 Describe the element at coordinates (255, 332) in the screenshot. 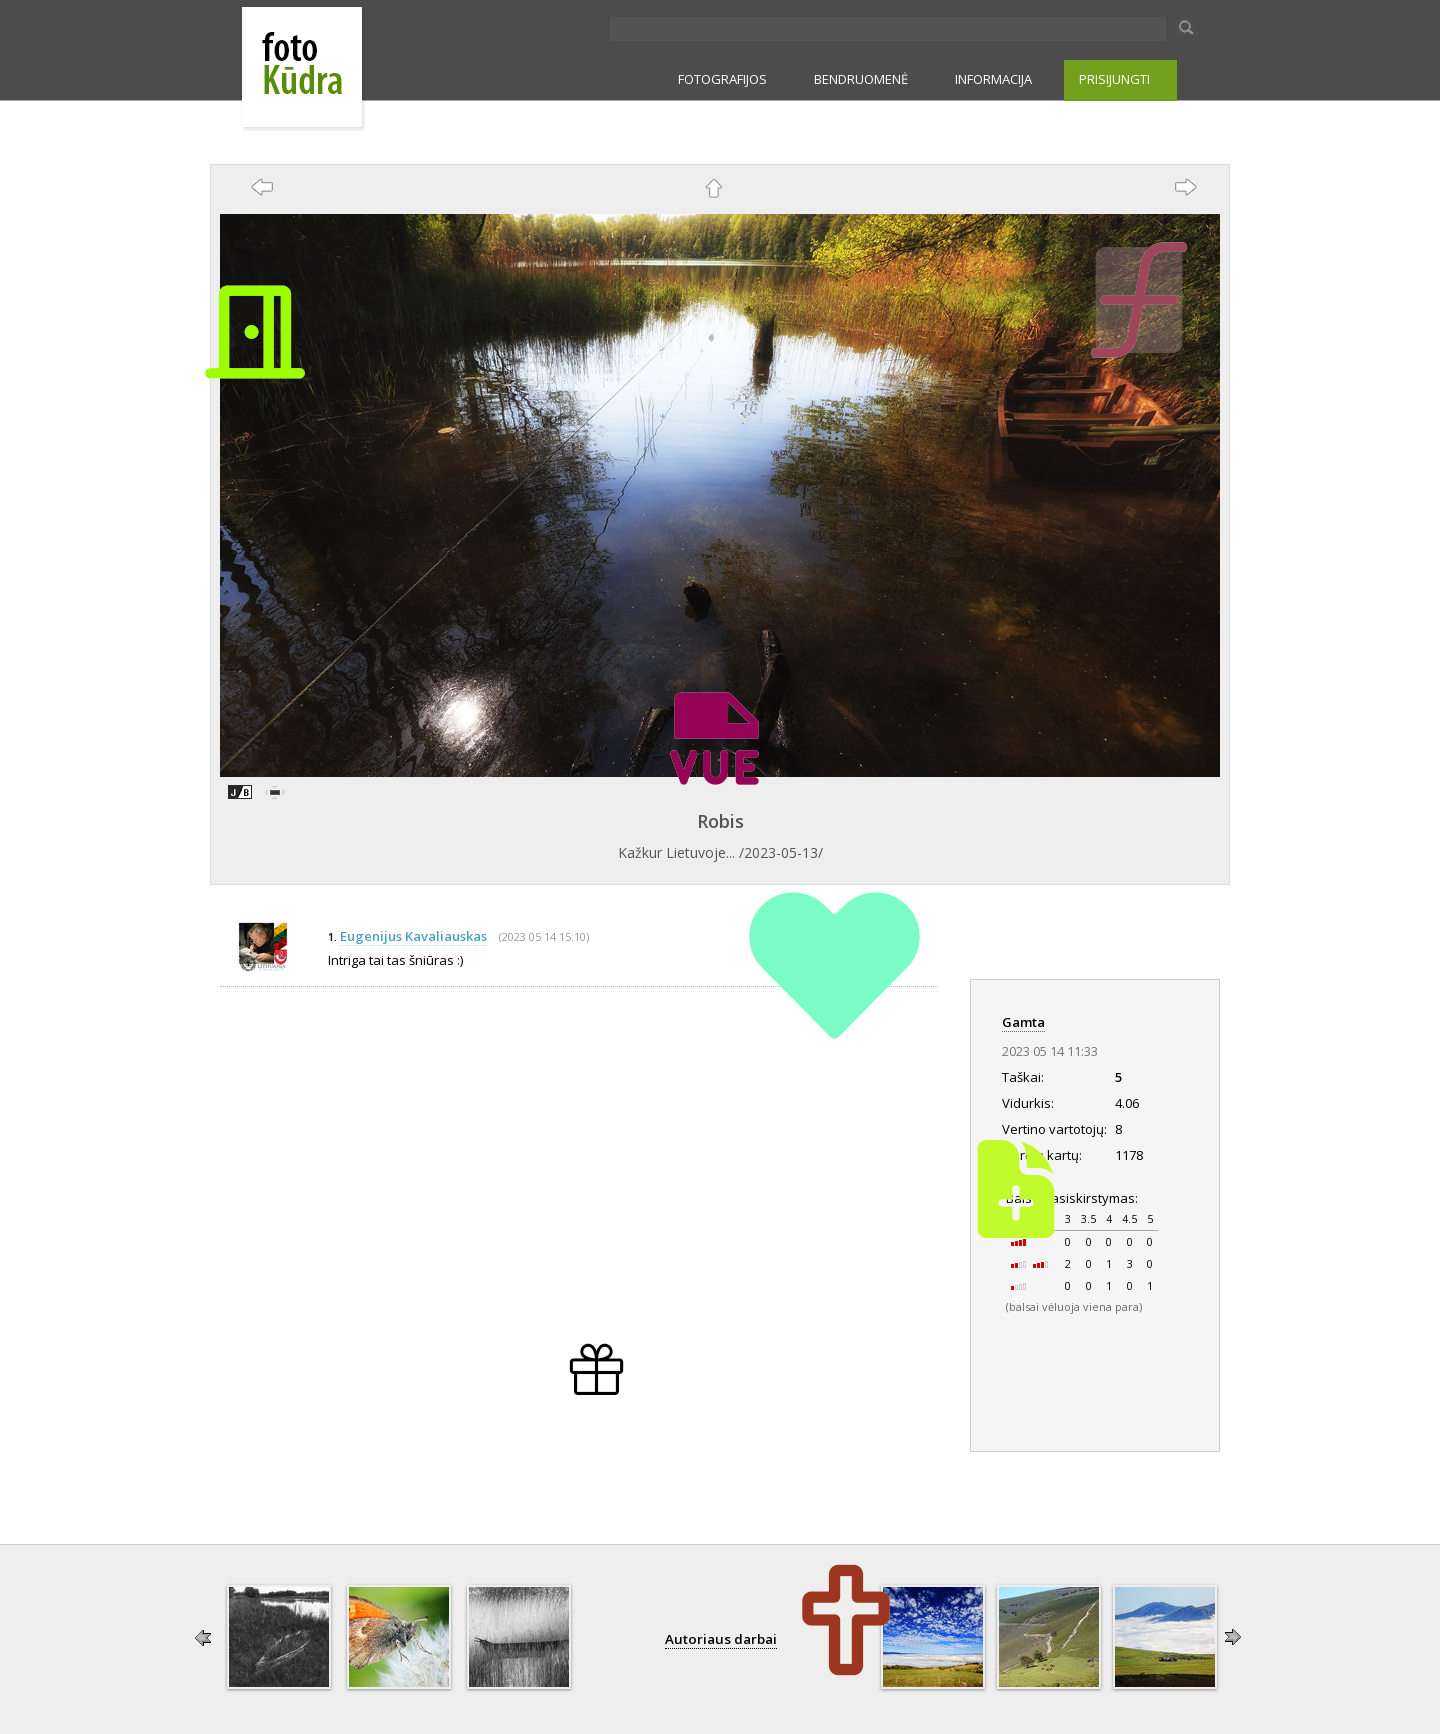

I see `log out or exit the application` at that location.